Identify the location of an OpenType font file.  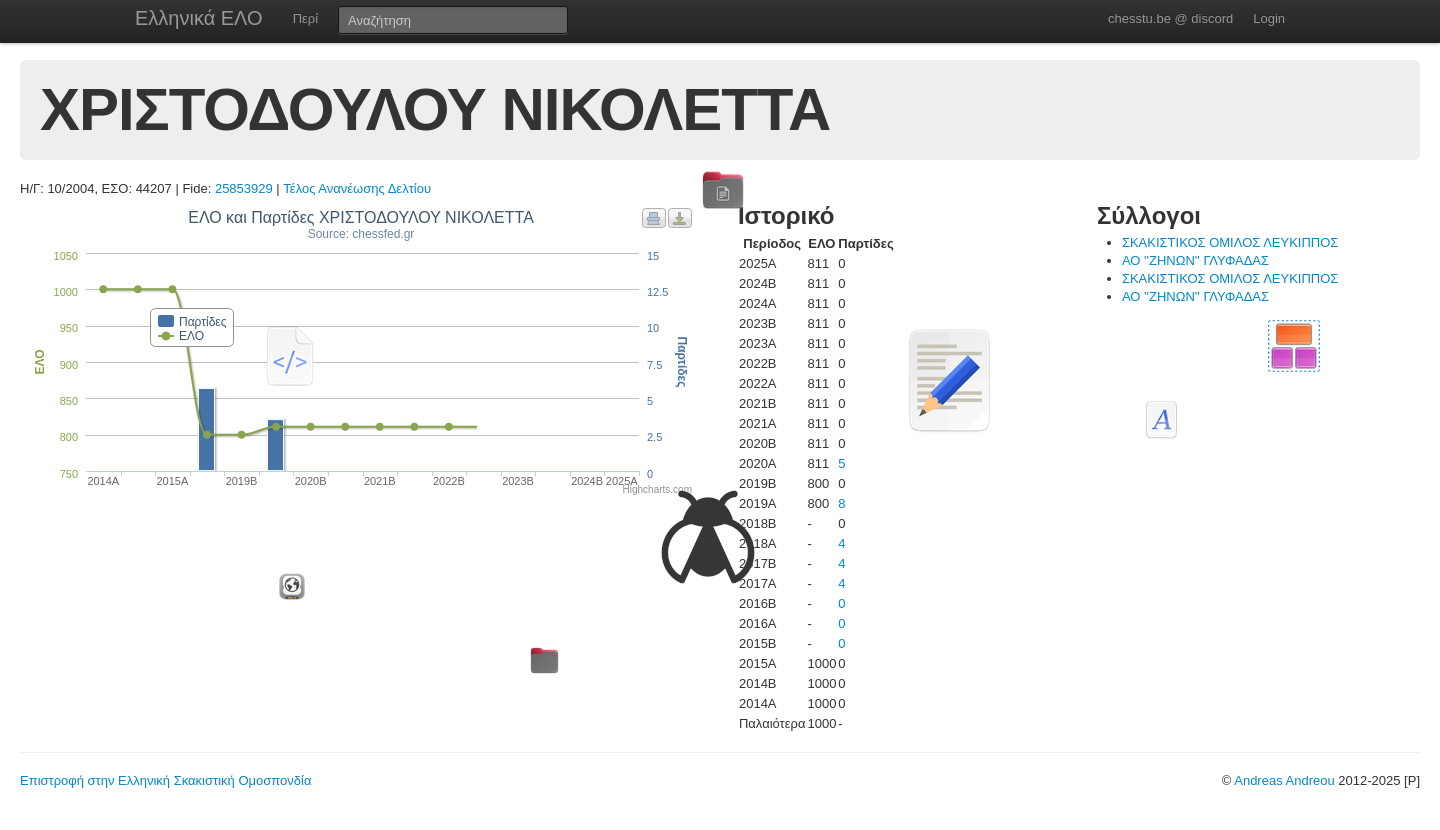
(1161, 419).